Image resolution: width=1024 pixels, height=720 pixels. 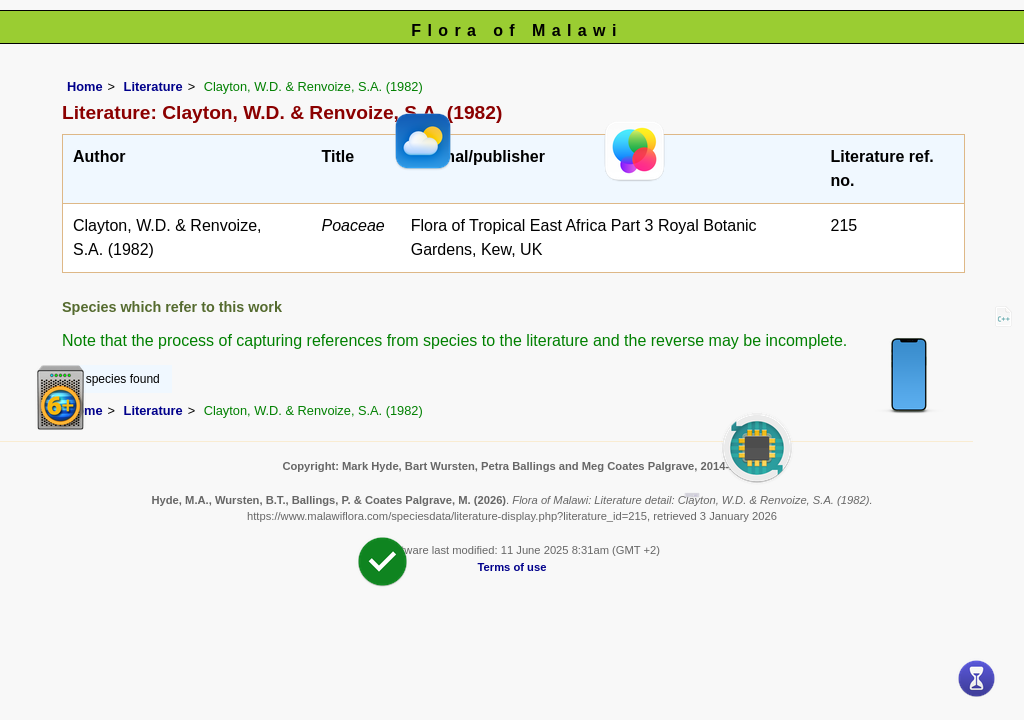 What do you see at coordinates (60, 397) in the screenshot?
I see `RAID 6+ storage configuration or array` at bounding box center [60, 397].